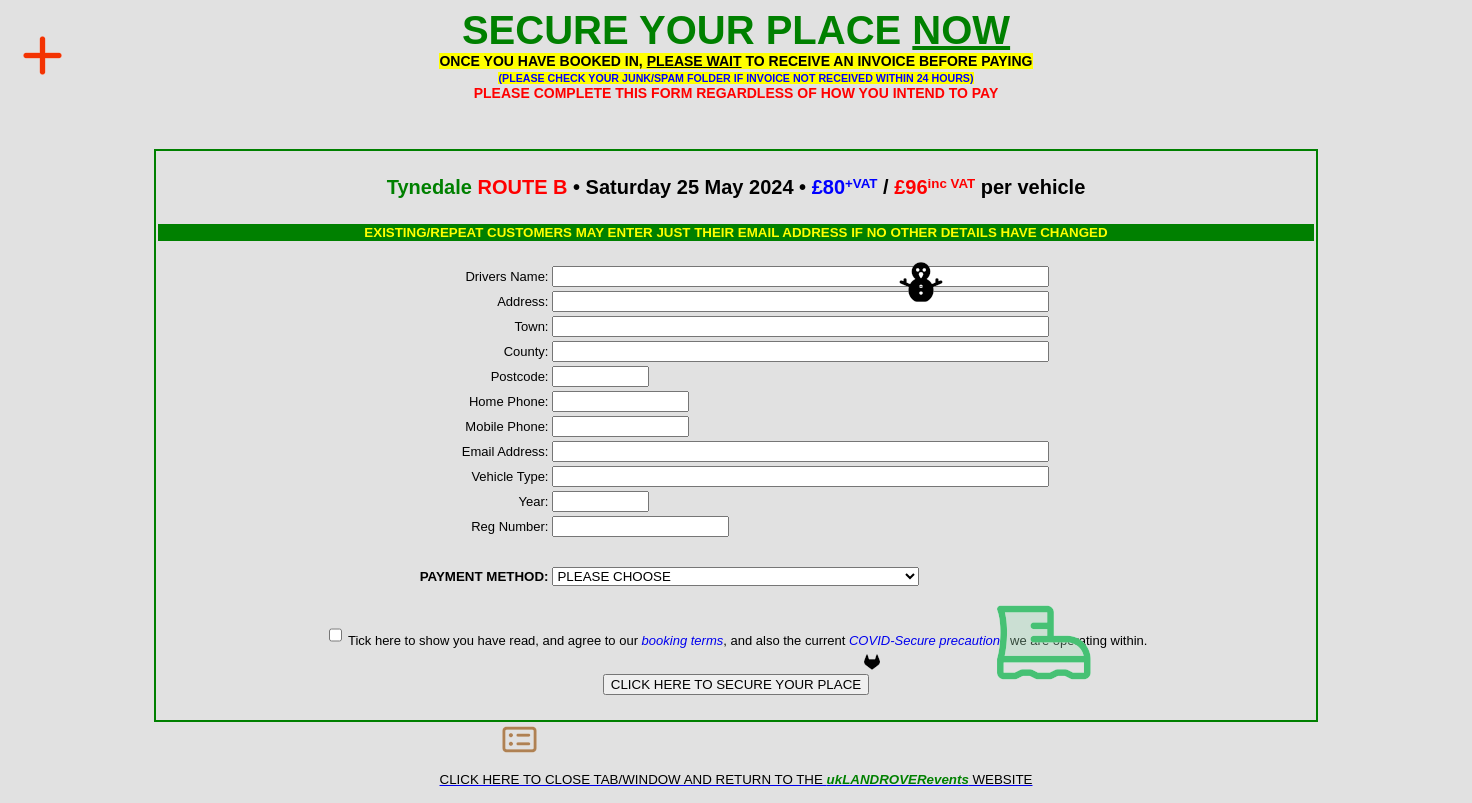  What do you see at coordinates (921, 282) in the screenshot?
I see `winter or holiday-themed content indicator` at bounding box center [921, 282].